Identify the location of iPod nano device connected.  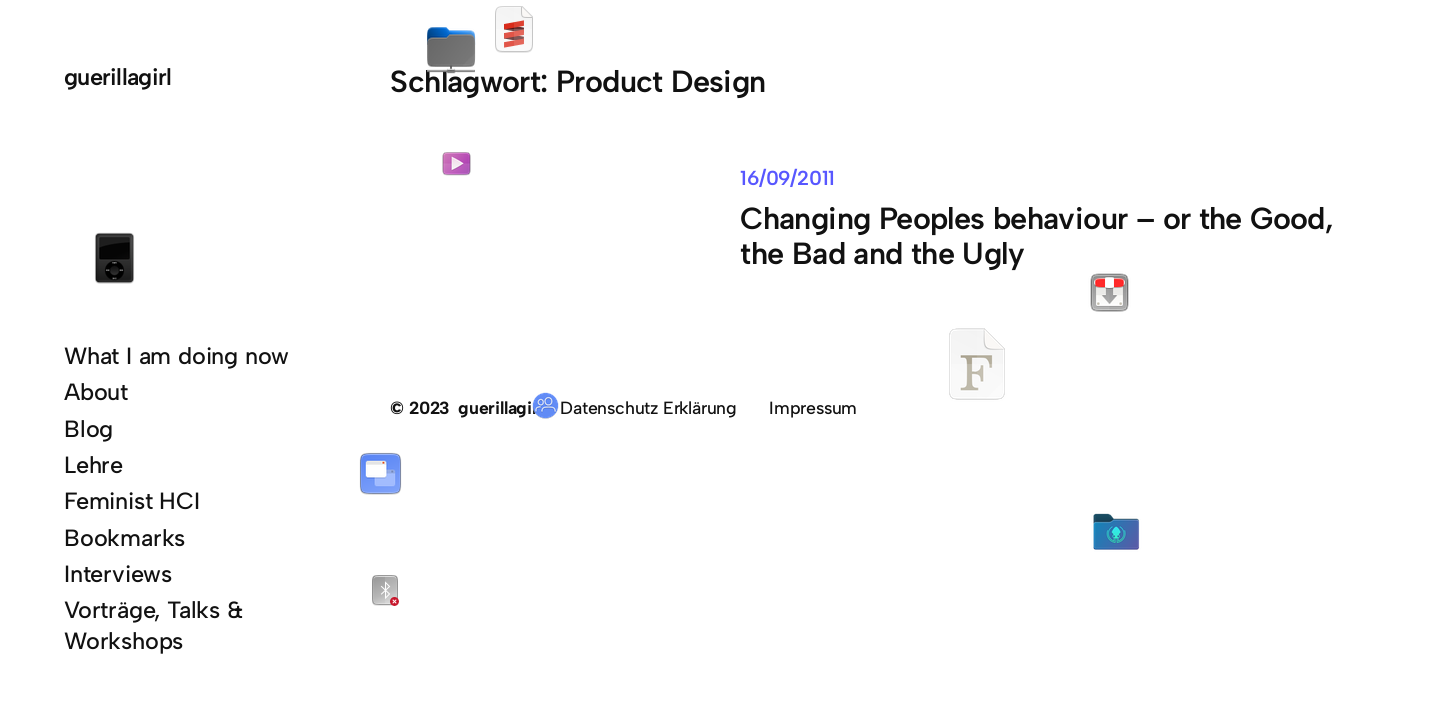
(114, 246).